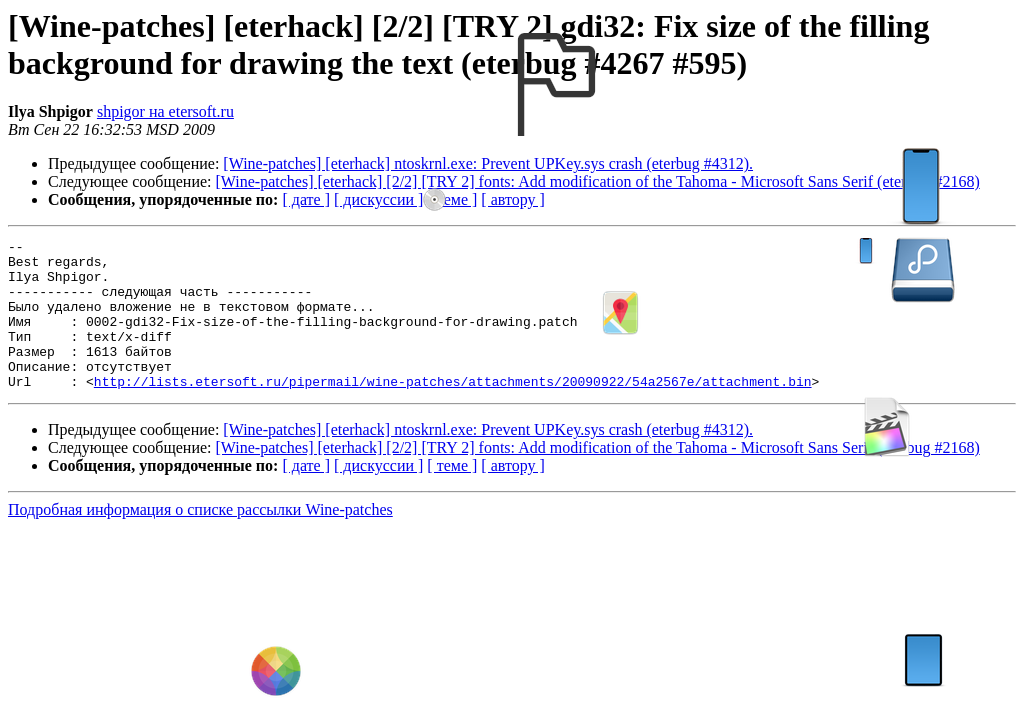  I want to click on Promise Technology storage device or RAID controller, so click(923, 272).